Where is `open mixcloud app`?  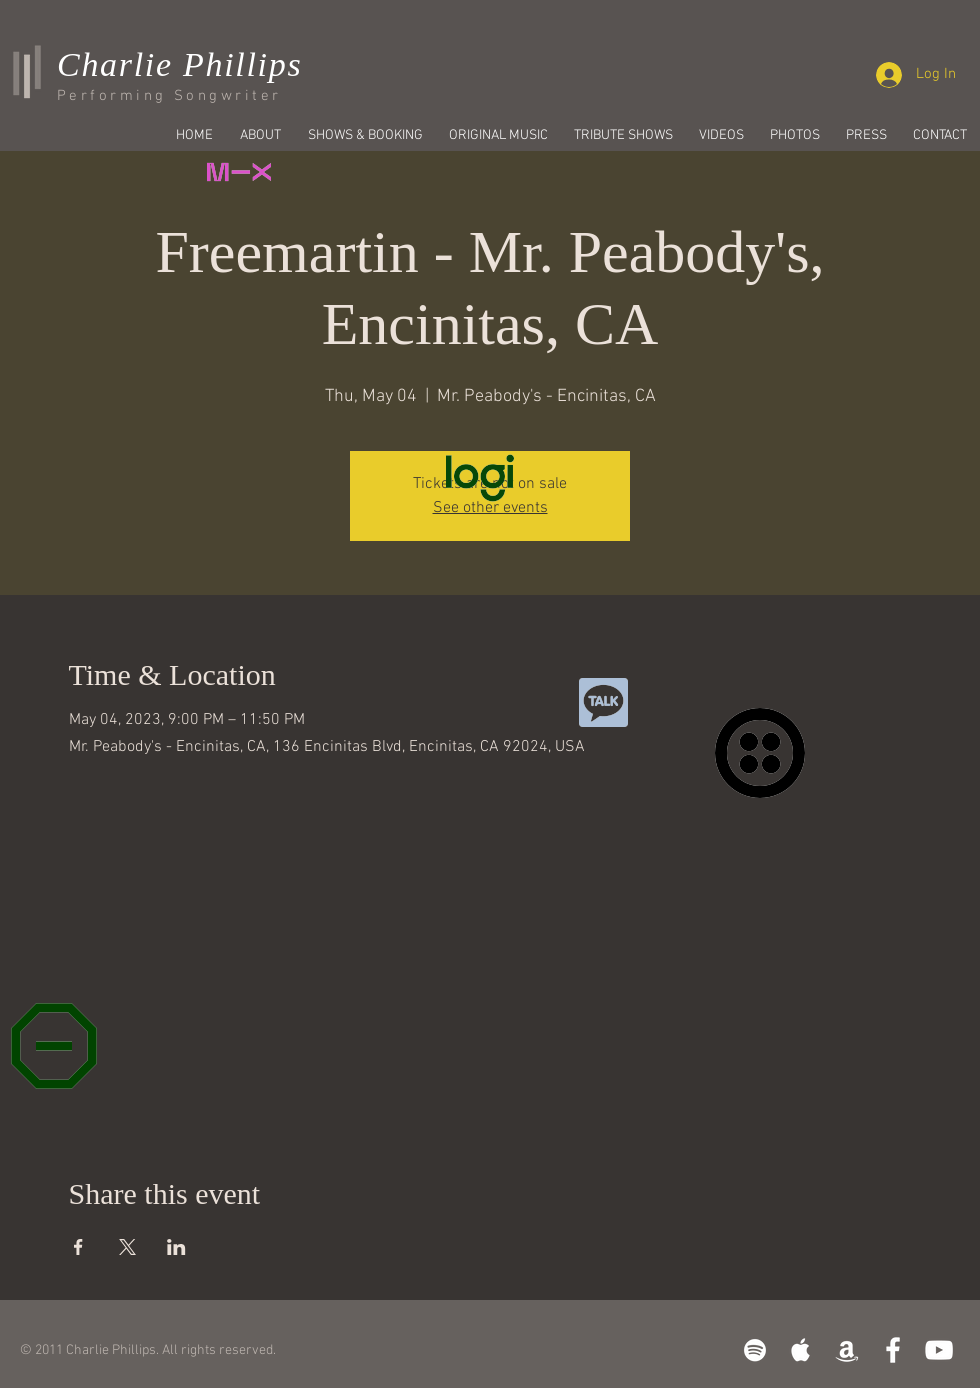
open mixcloud app is located at coordinates (239, 172).